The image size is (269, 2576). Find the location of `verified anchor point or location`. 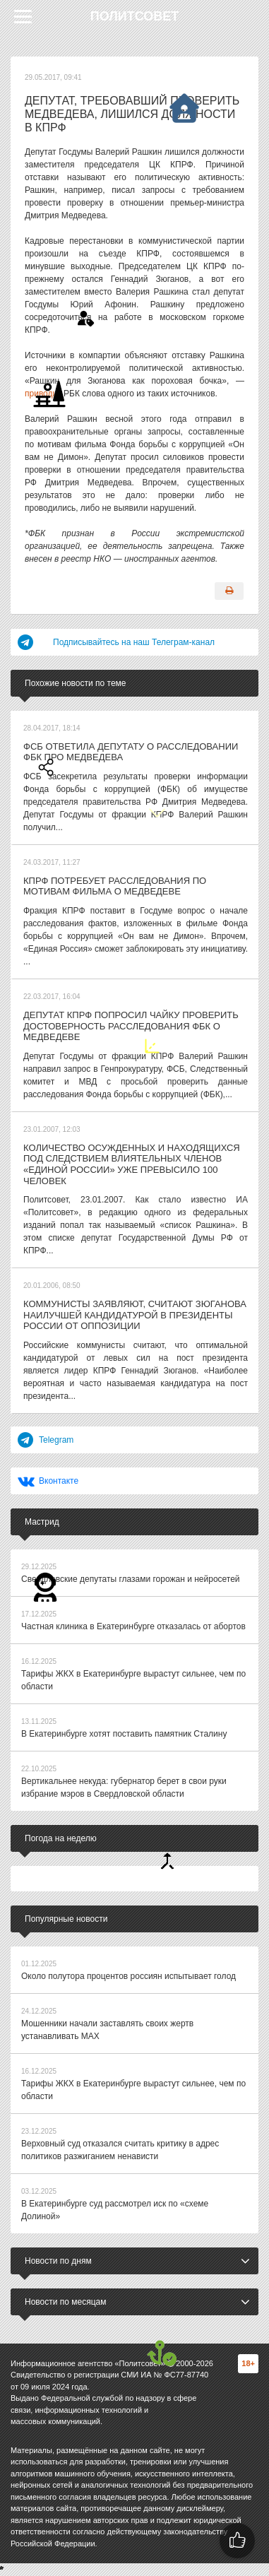

verified anchor point or location is located at coordinates (161, 2352).